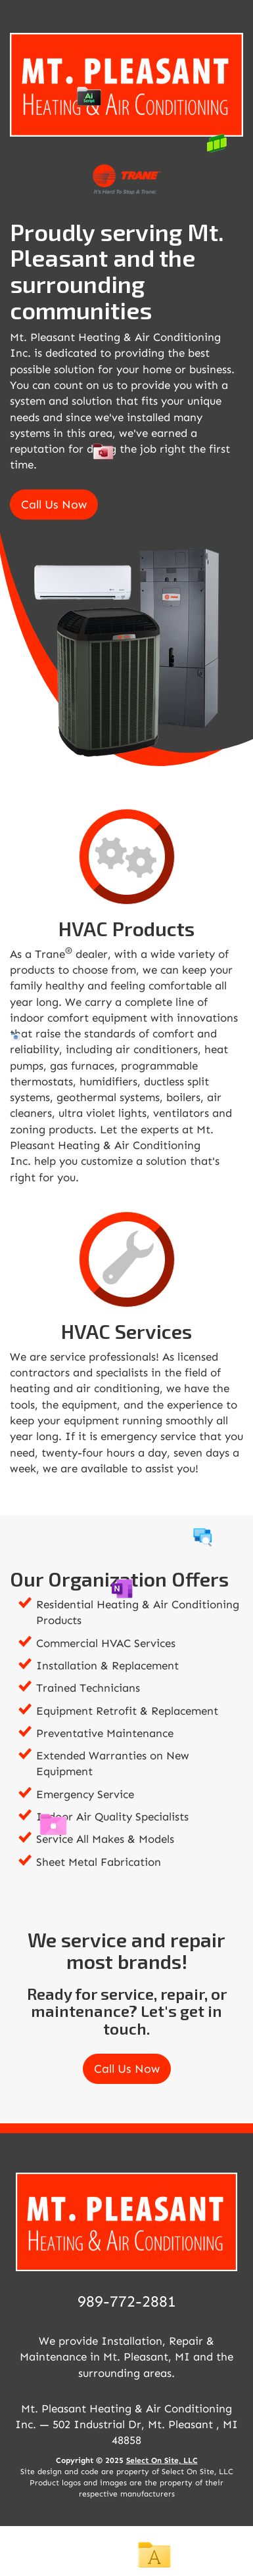 The width and height of the screenshot is (253, 2576). What do you see at coordinates (154, 2556) in the screenshot?
I see `open the fonts folder` at bounding box center [154, 2556].